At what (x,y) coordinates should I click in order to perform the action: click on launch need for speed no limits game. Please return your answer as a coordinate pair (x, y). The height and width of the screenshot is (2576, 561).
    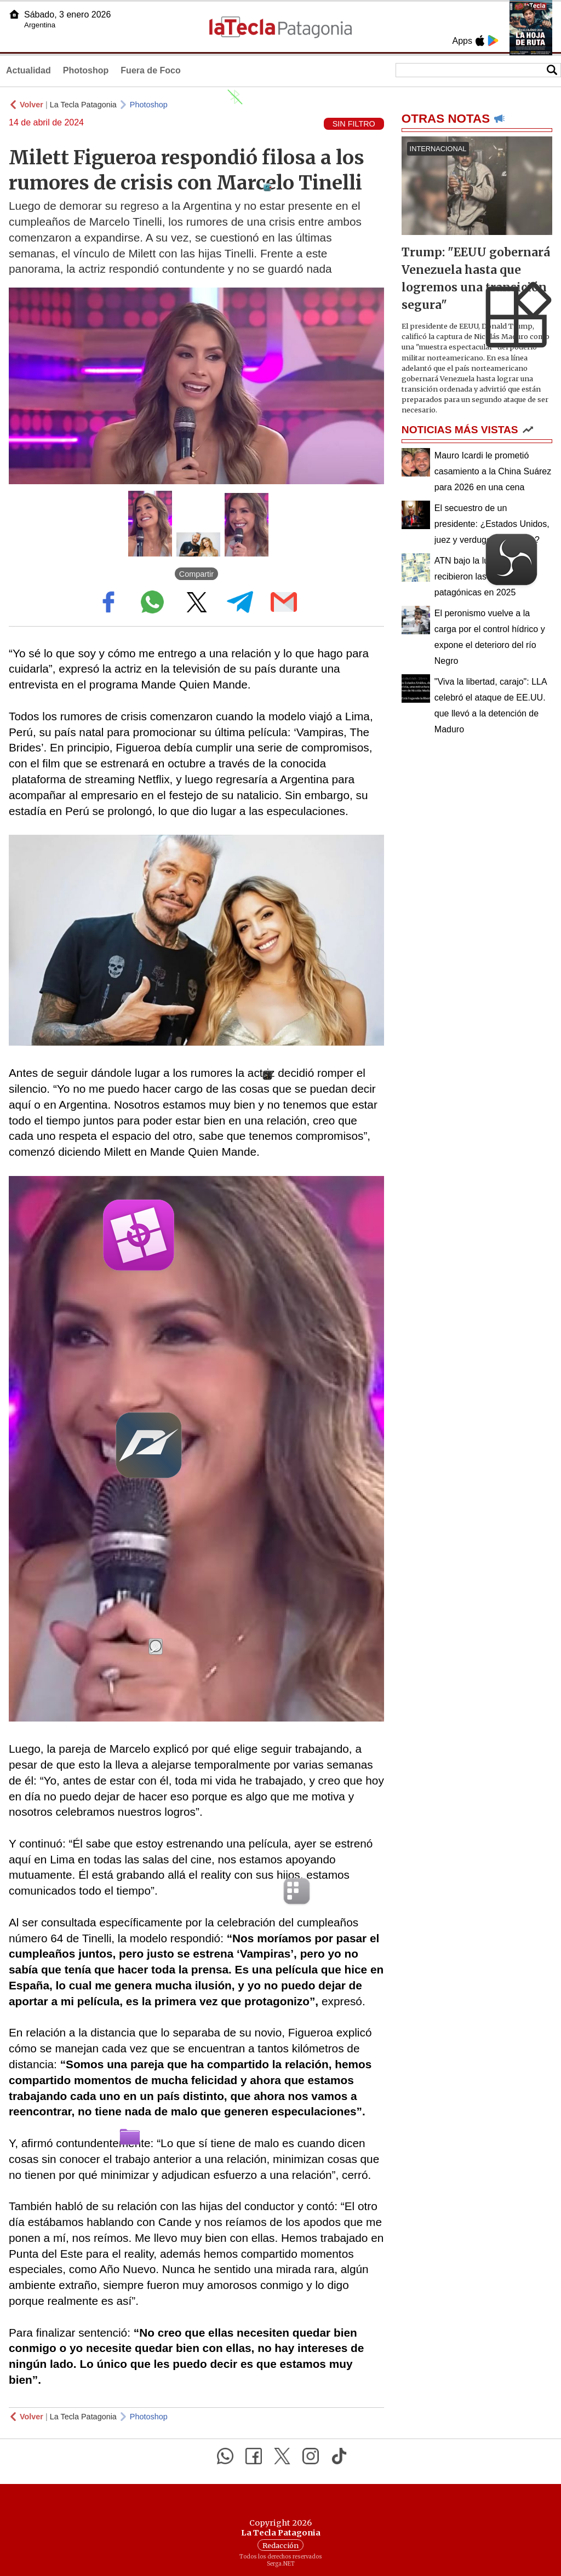
    Looking at the image, I should click on (148, 1445).